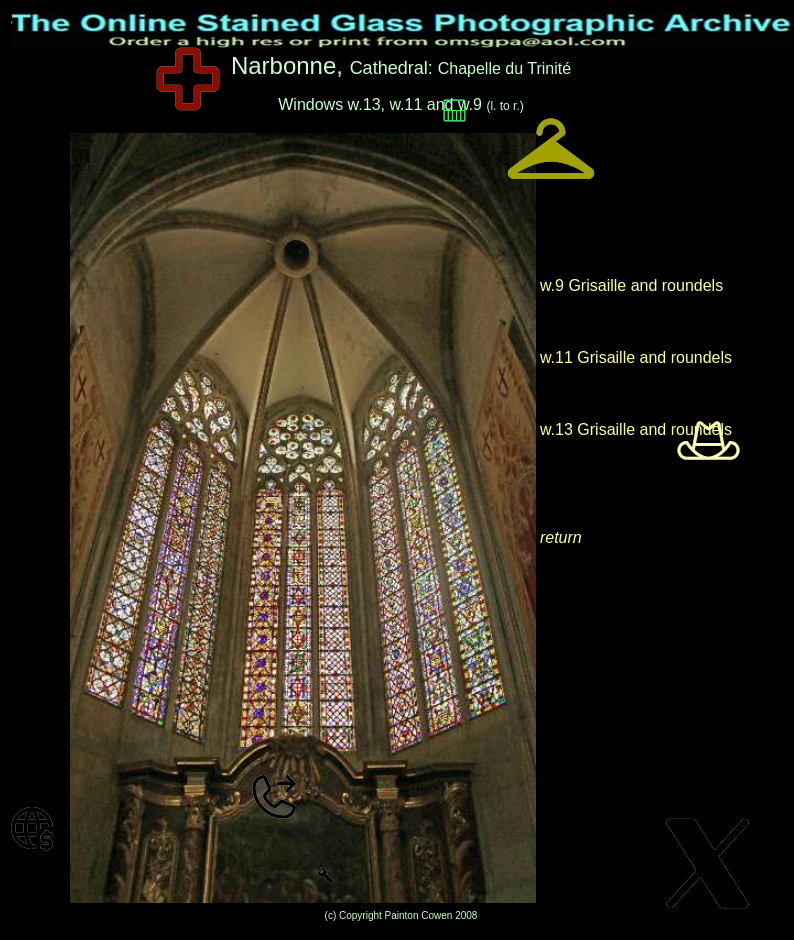 Image resolution: width=794 pixels, height=940 pixels. I want to click on toggle bottom panel visibility, so click(454, 110).